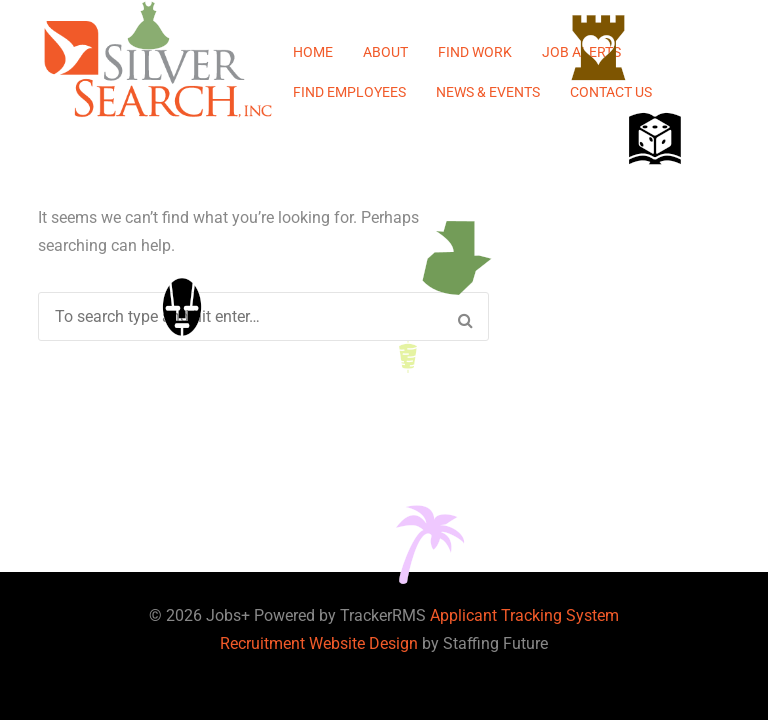 The width and height of the screenshot is (768, 720). What do you see at coordinates (457, 258) in the screenshot?
I see `select Guatemala as your country or region` at bounding box center [457, 258].